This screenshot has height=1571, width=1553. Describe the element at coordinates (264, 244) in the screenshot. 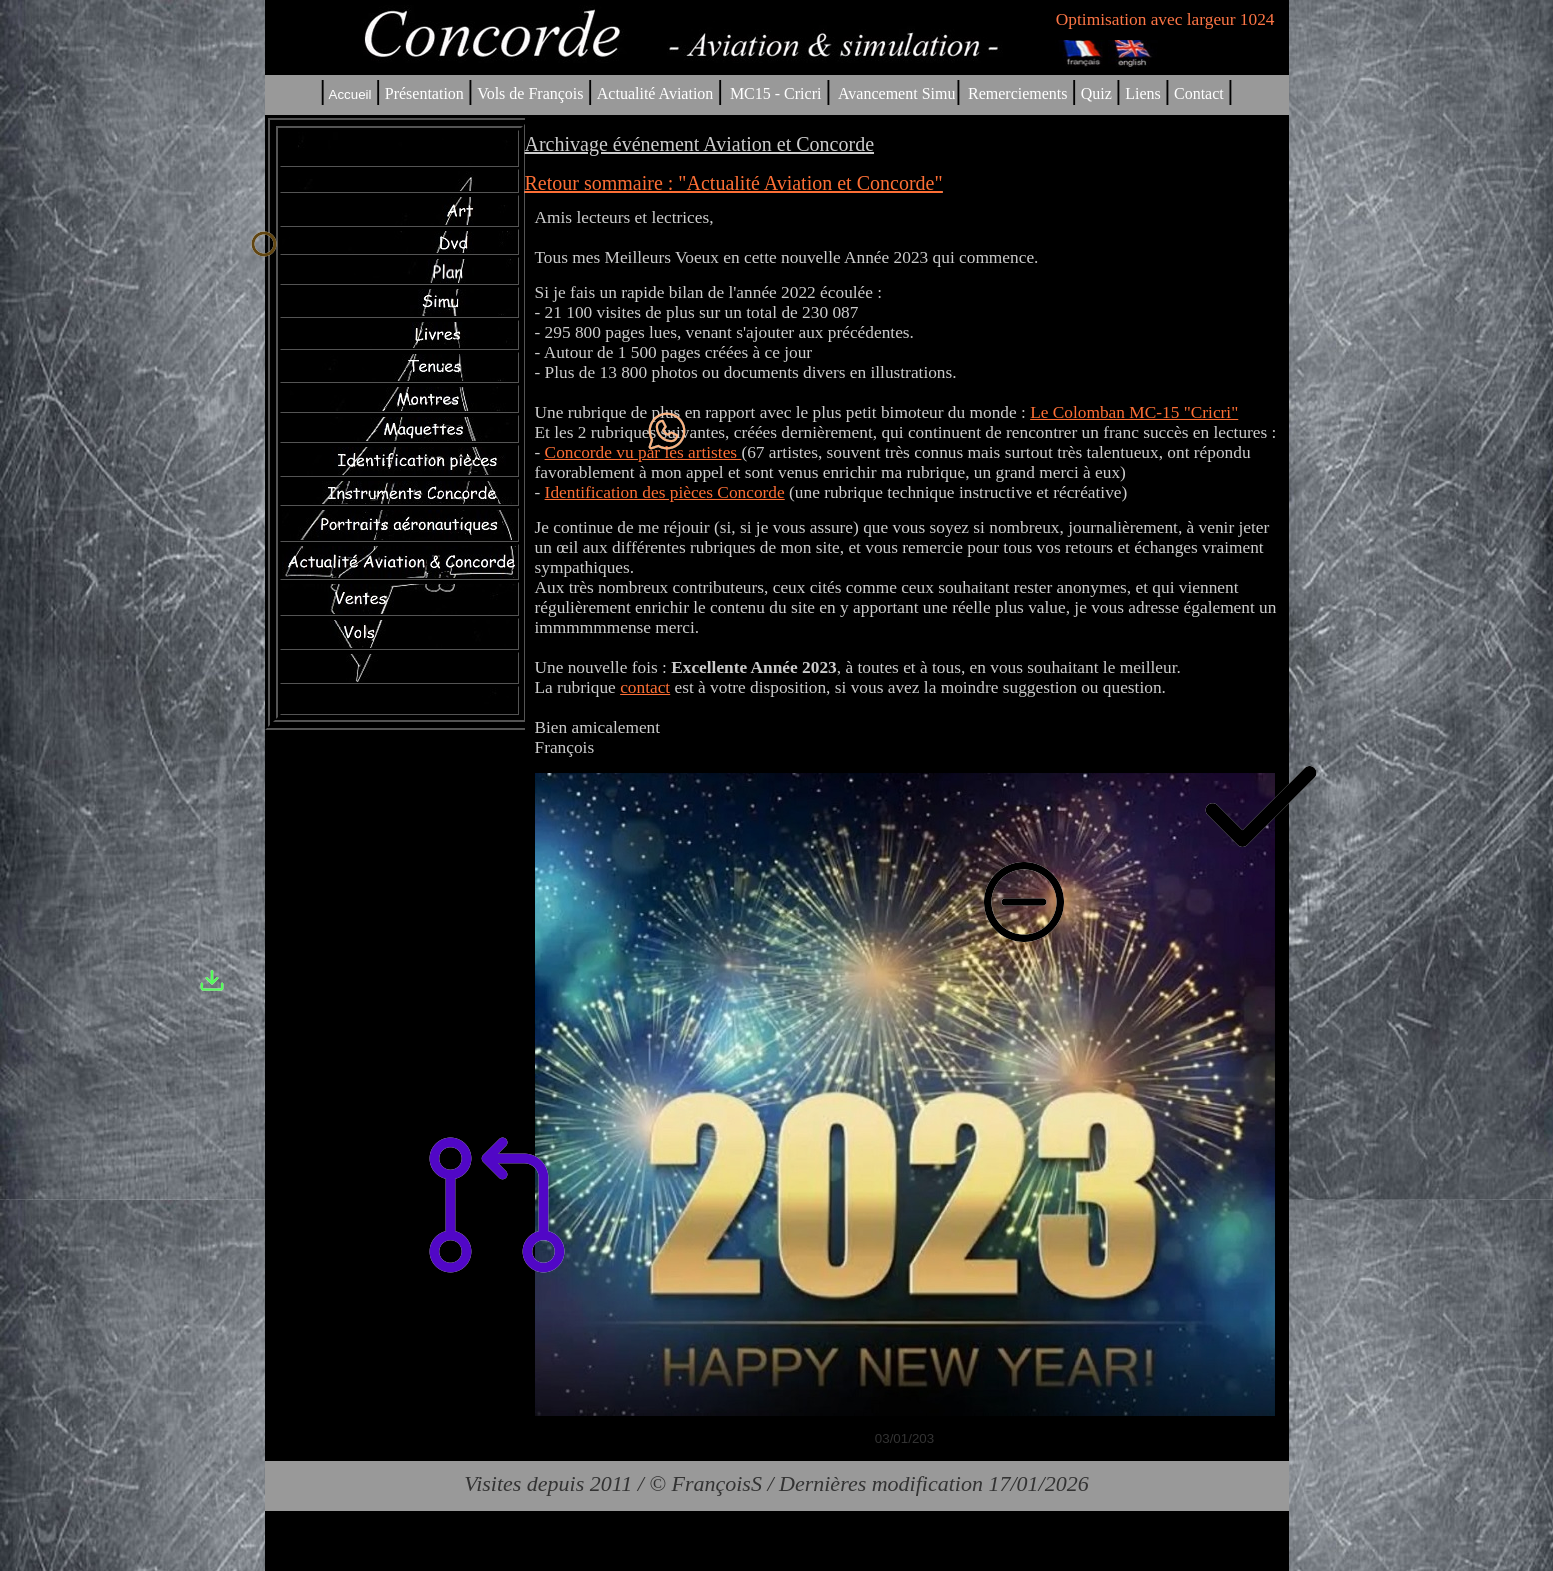

I see `indicates an unread or new item` at that location.